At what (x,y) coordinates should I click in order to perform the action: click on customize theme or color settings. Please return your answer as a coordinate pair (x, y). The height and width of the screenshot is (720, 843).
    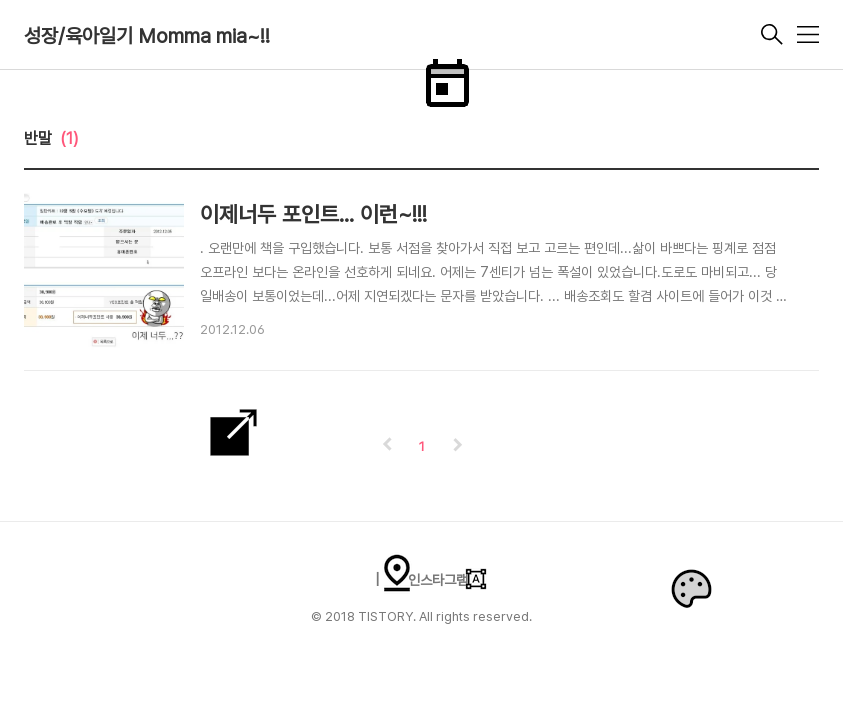
    Looking at the image, I should click on (691, 589).